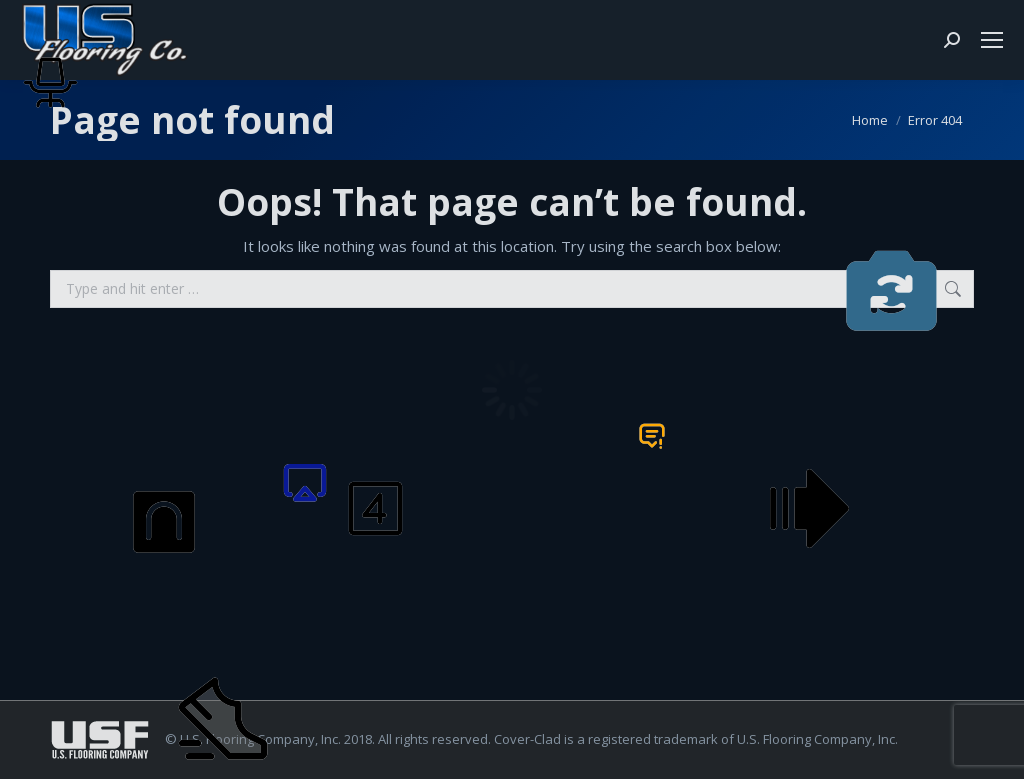 The height and width of the screenshot is (779, 1024). I want to click on access workspace or office settings, so click(50, 82).